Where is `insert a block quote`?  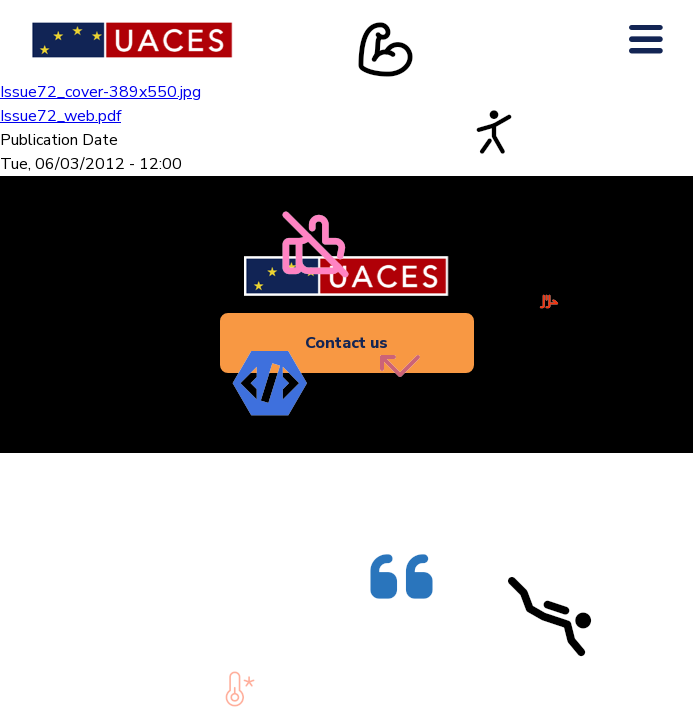 insert a block quote is located at coordinates (401, 576).